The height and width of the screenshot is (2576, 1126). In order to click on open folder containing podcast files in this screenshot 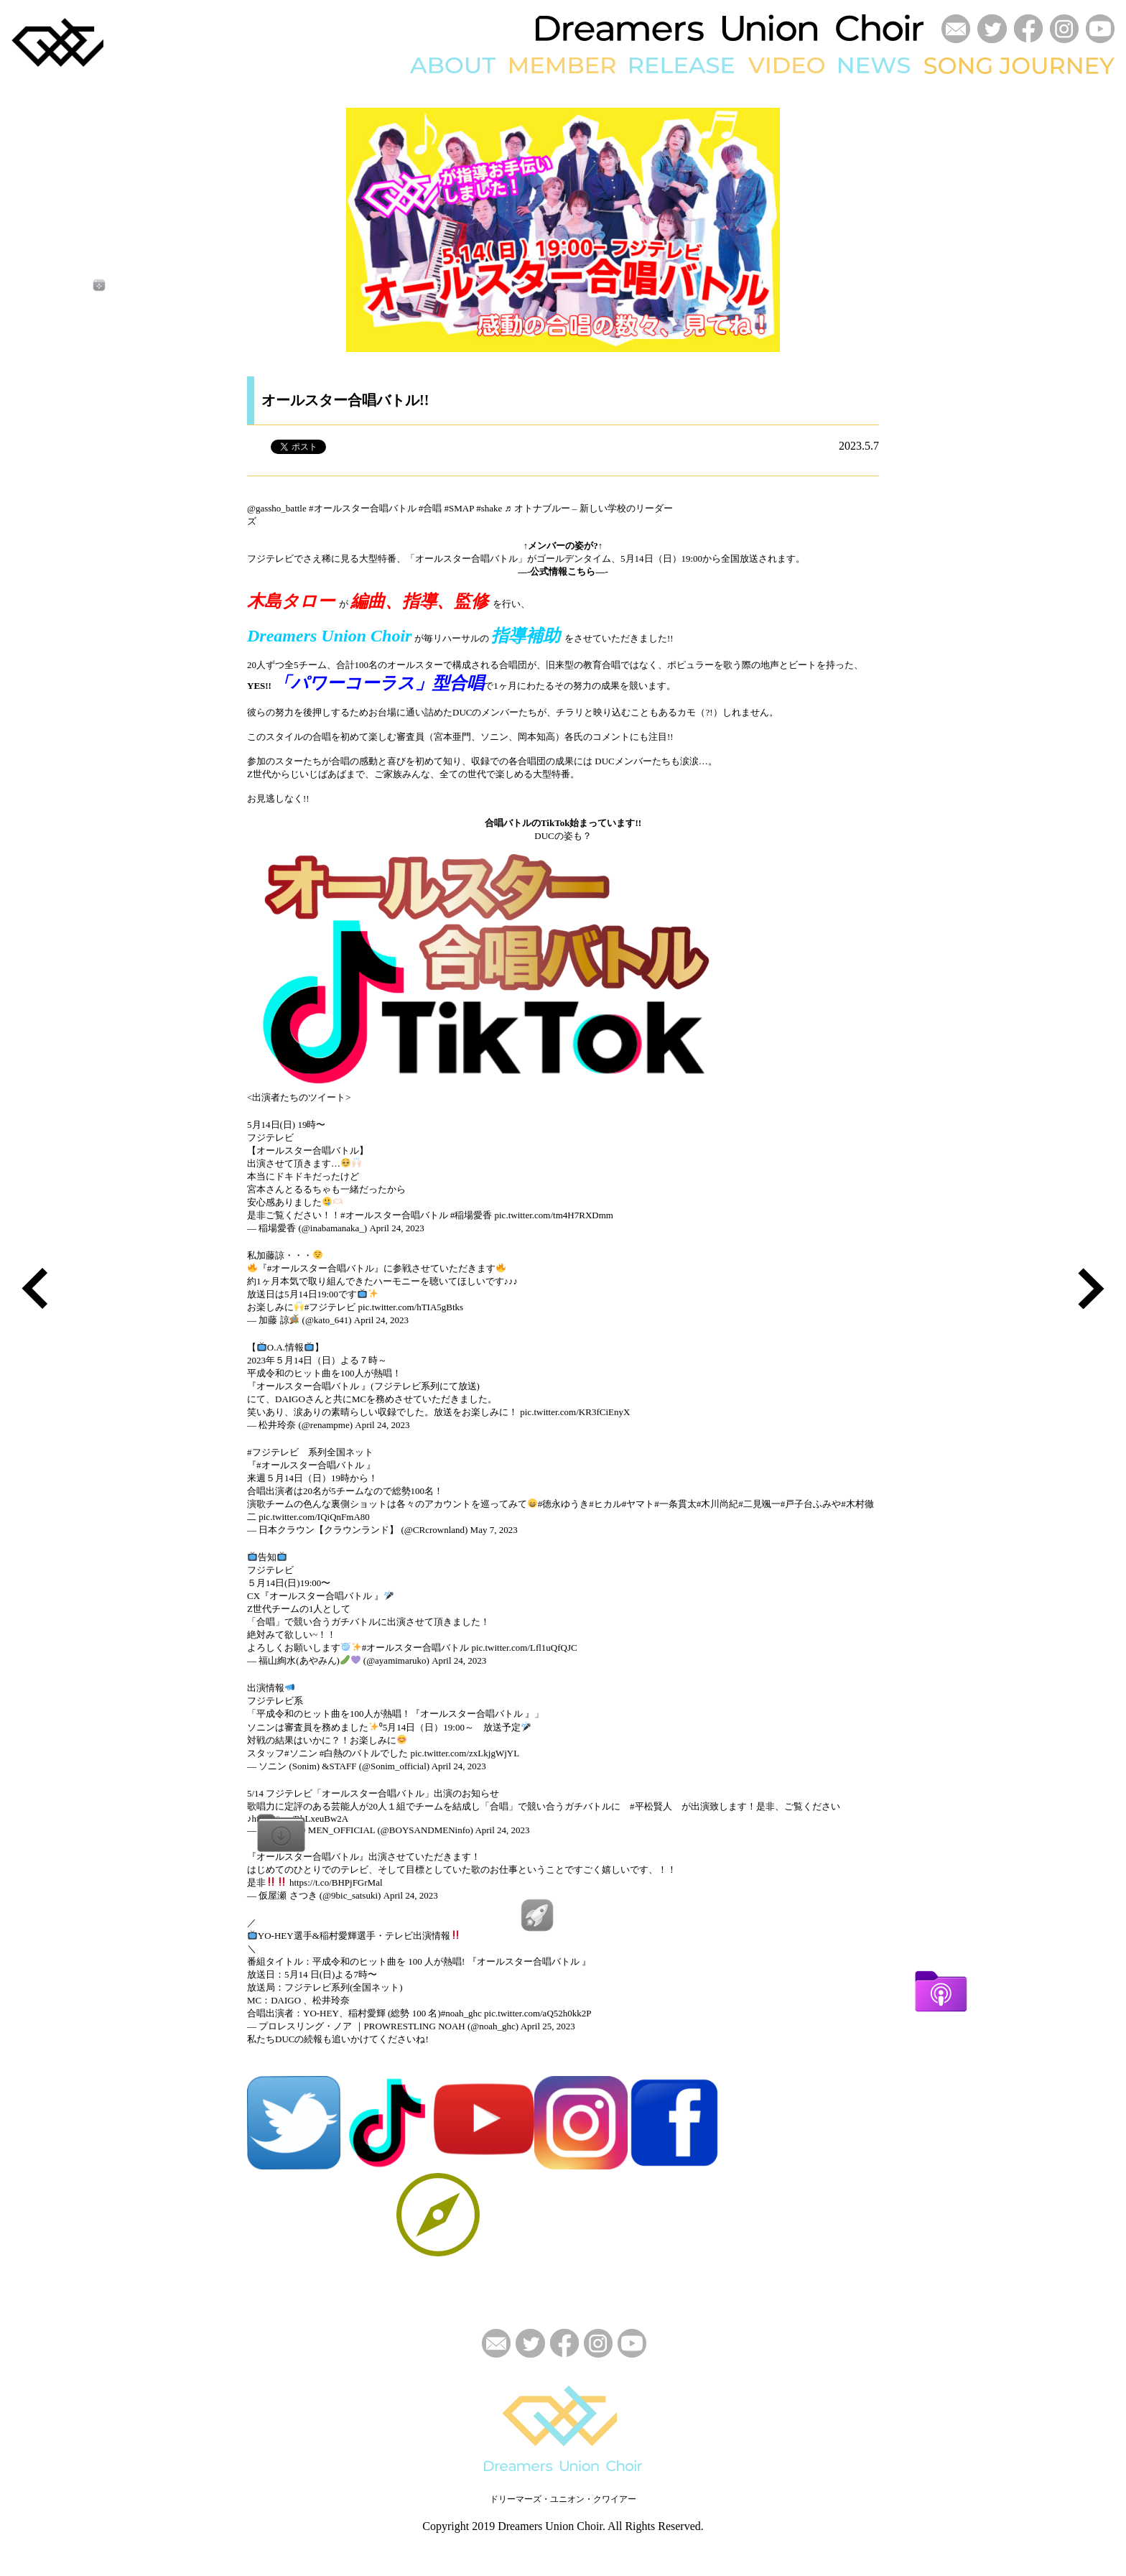, I will do `click(941, 1993)`.